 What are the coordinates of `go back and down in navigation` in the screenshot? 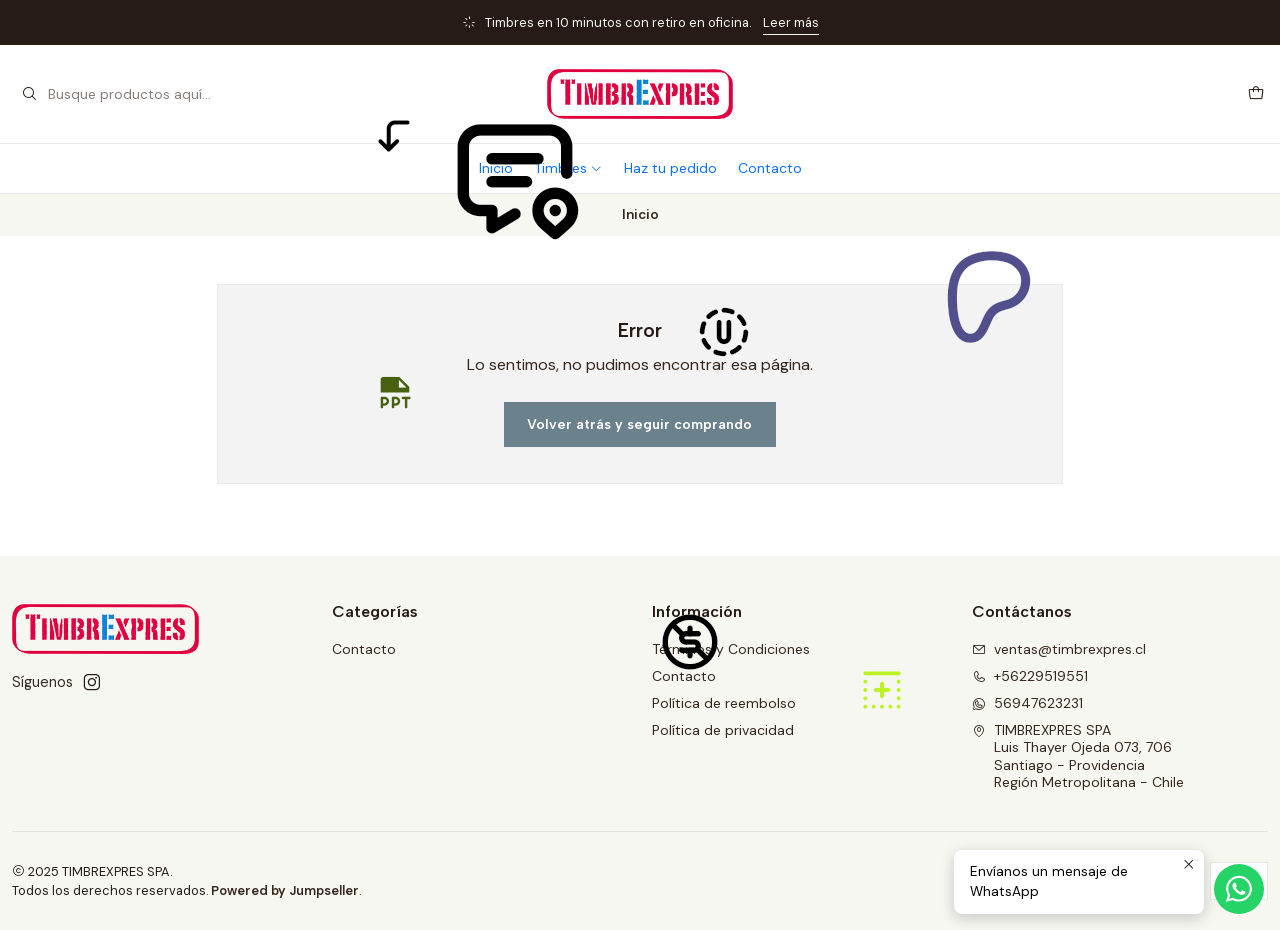 It's located at (395, 135).